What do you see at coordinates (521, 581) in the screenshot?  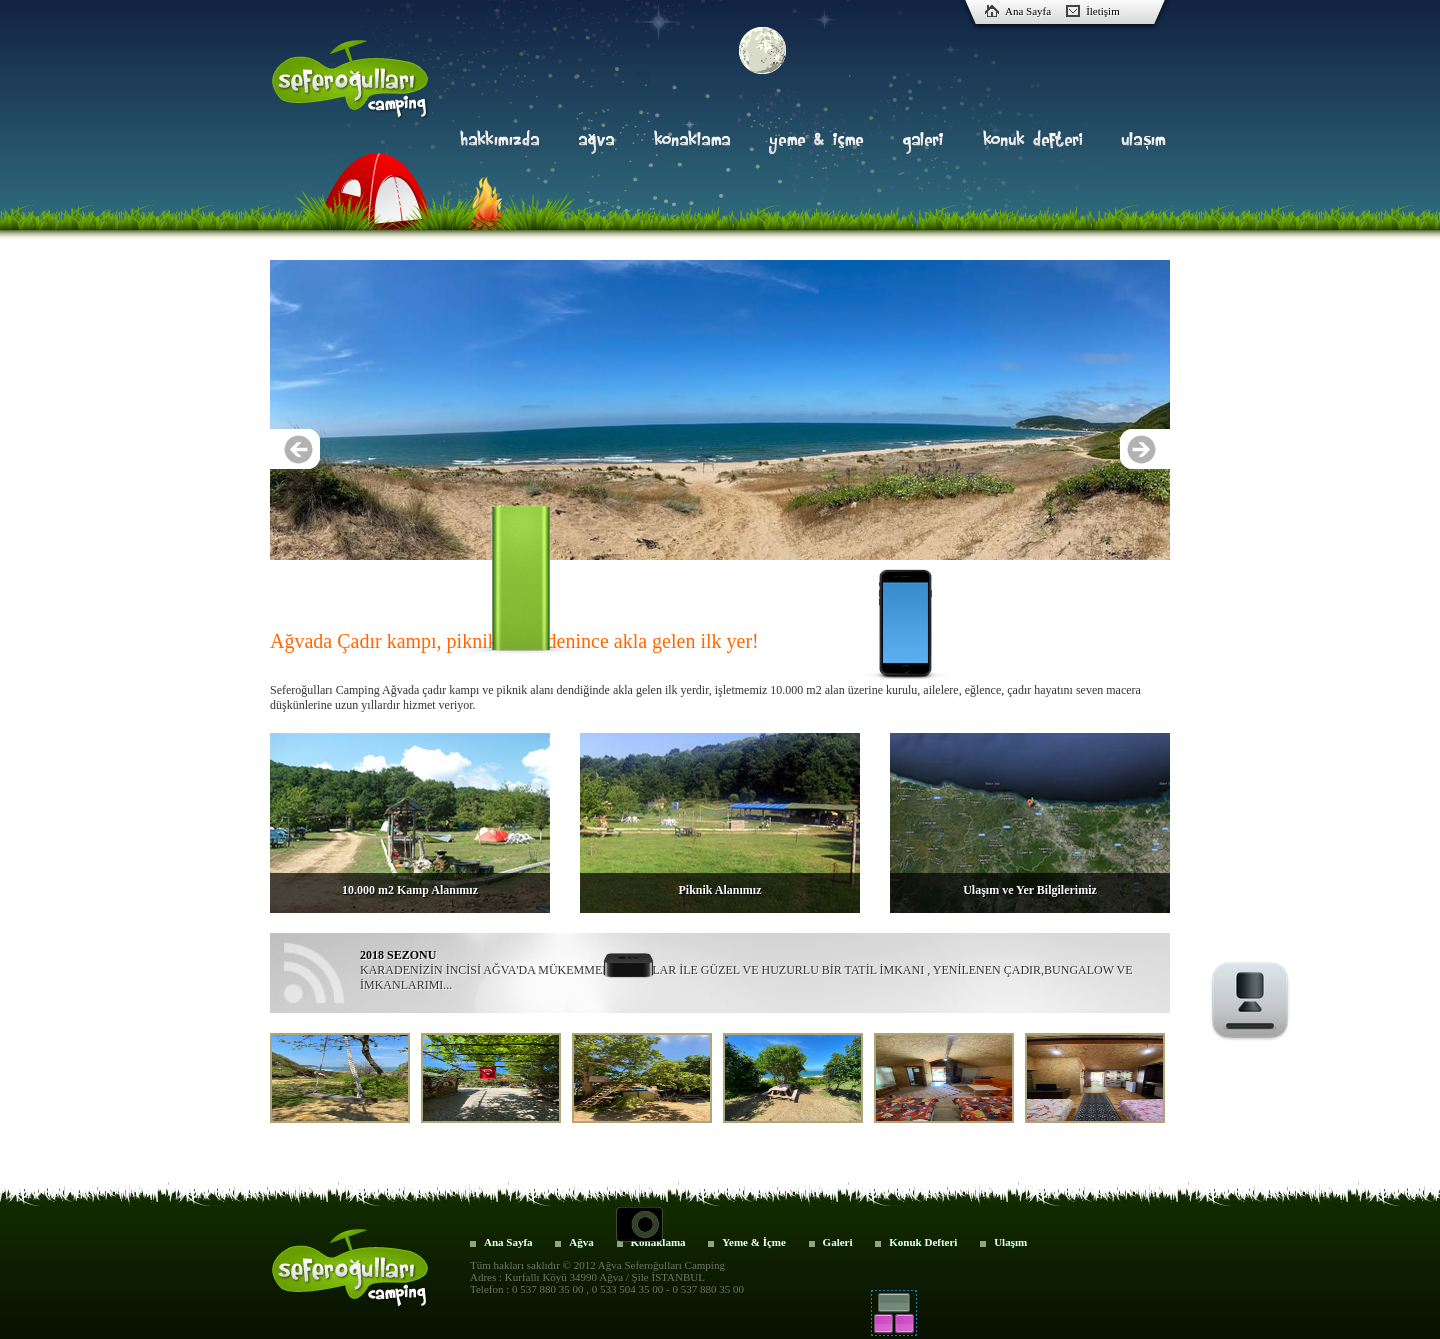 I see `iPod nano device connected` at bounding box center [521, 581].